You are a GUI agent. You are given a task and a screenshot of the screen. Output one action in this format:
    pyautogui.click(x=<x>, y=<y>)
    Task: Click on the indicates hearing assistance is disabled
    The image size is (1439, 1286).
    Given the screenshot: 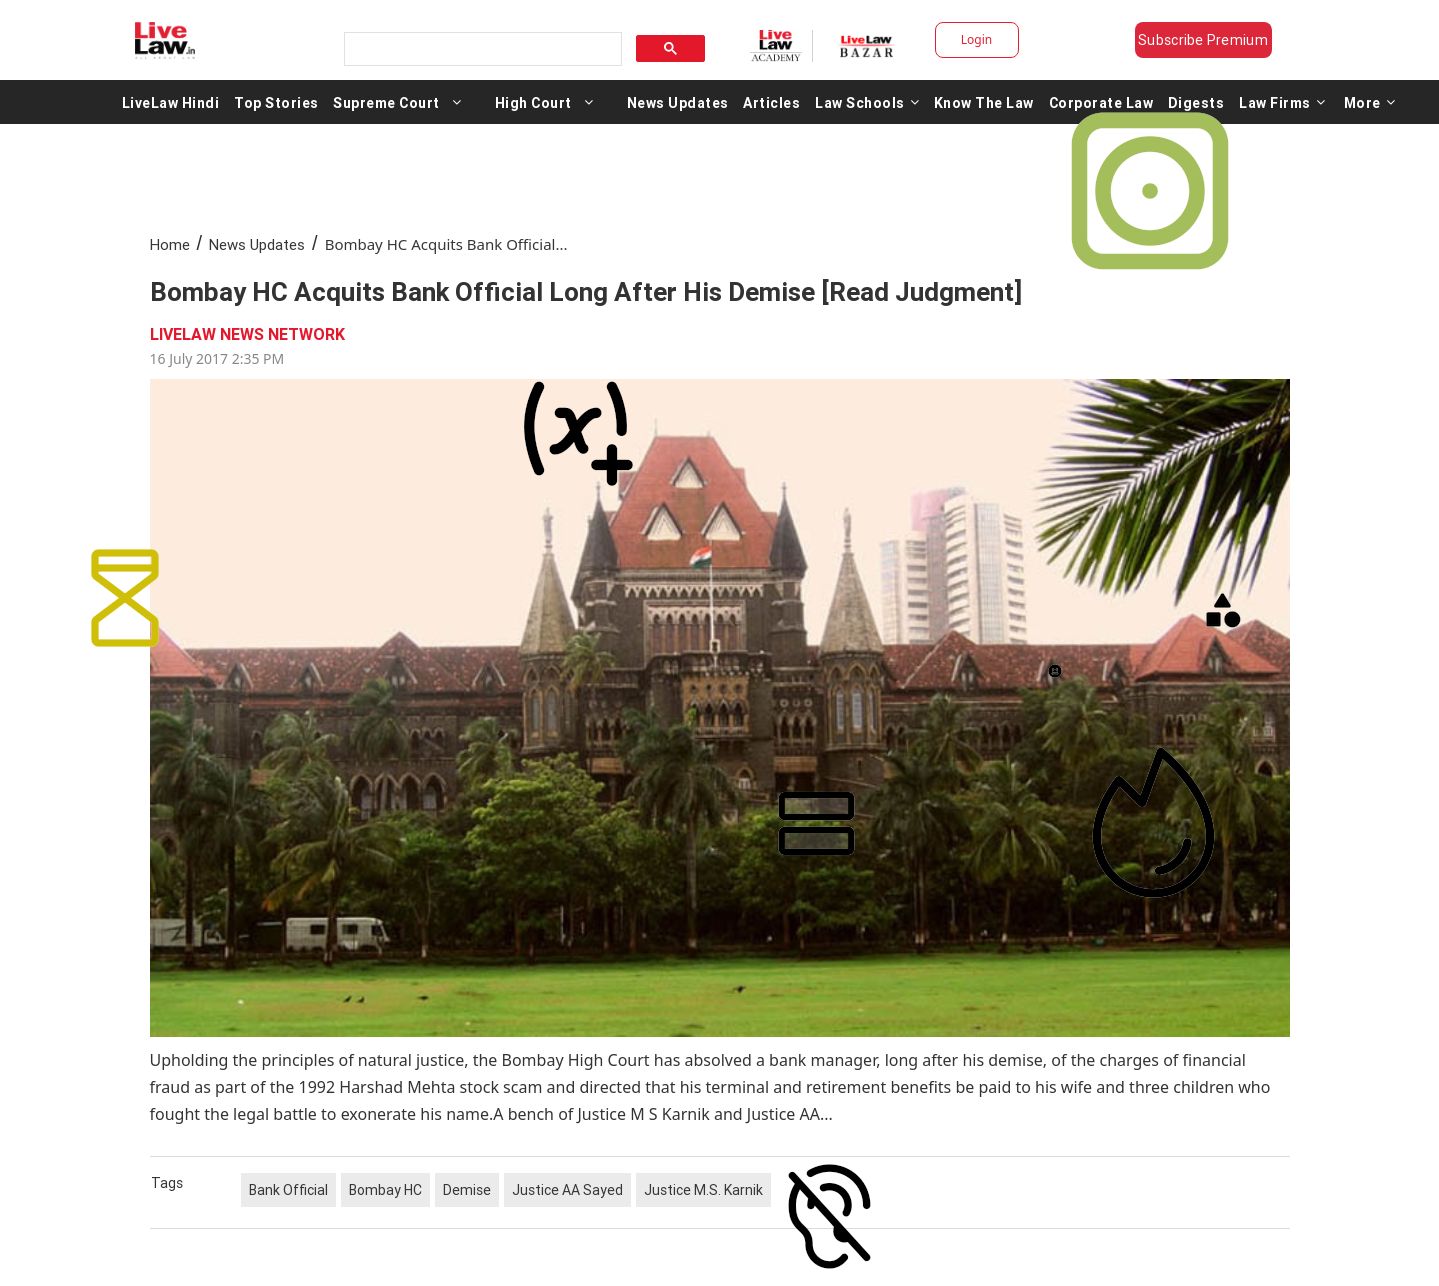 What is the action you would take?
    pyautogui.click(x=829, y=1216)
    